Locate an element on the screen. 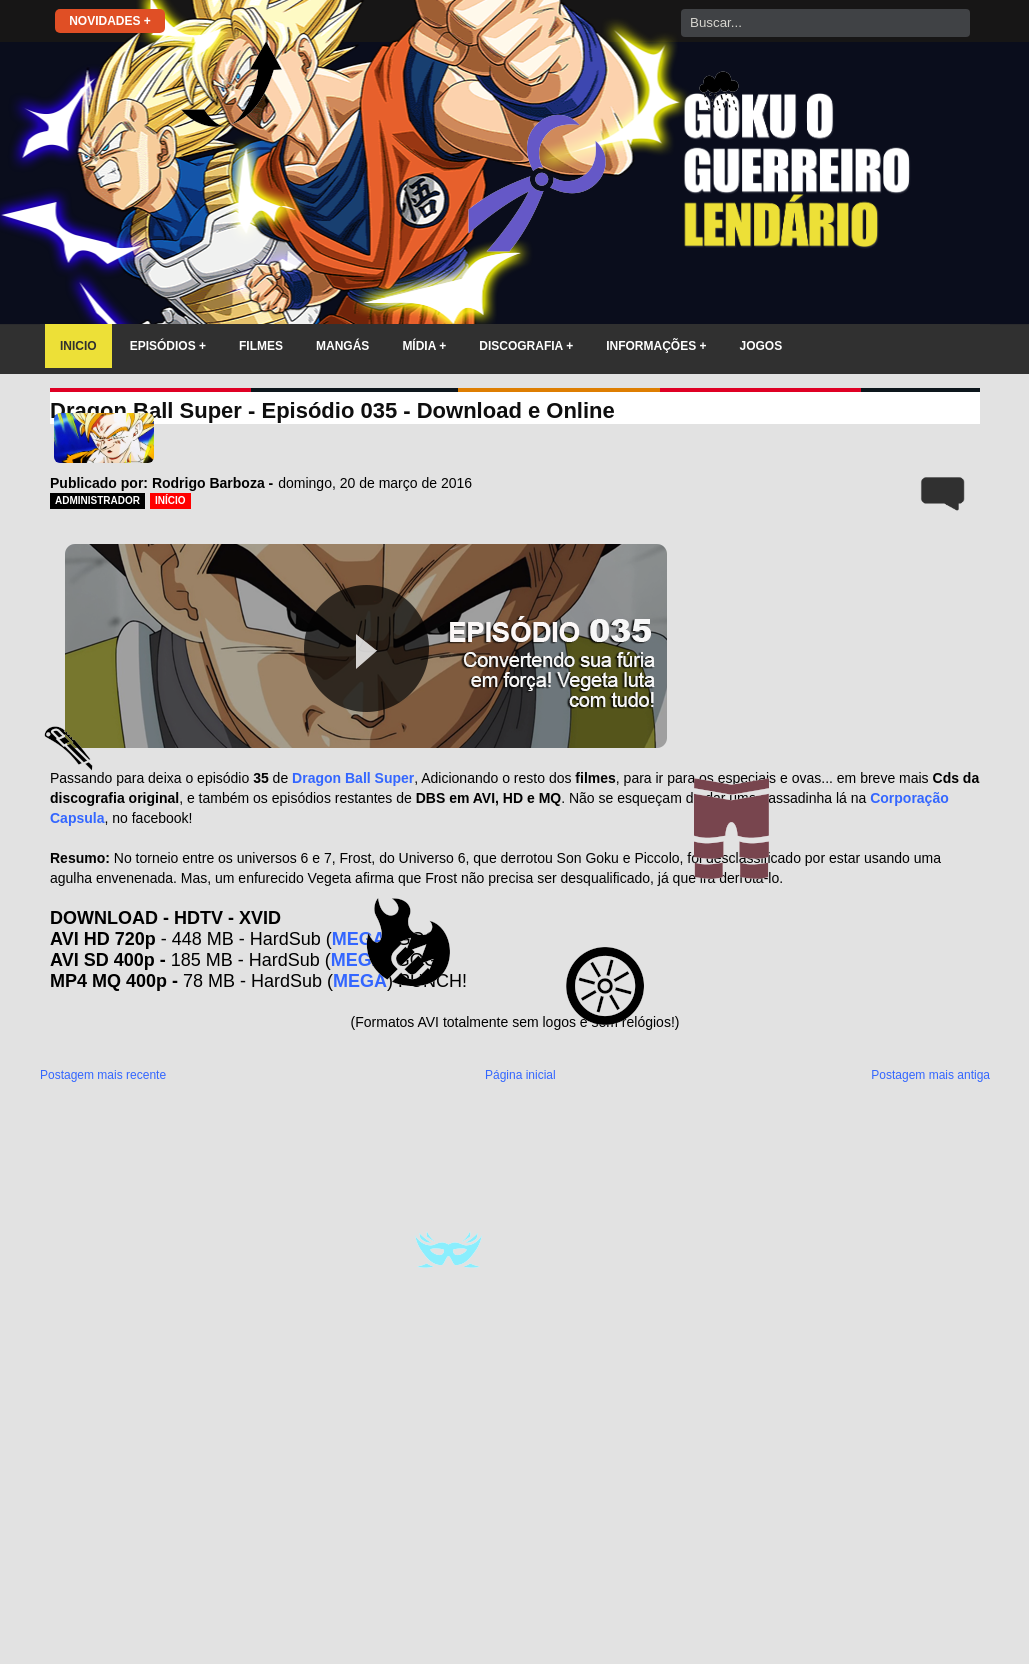  select a wheel or cart component in a game is located at coordinates (605, 986).